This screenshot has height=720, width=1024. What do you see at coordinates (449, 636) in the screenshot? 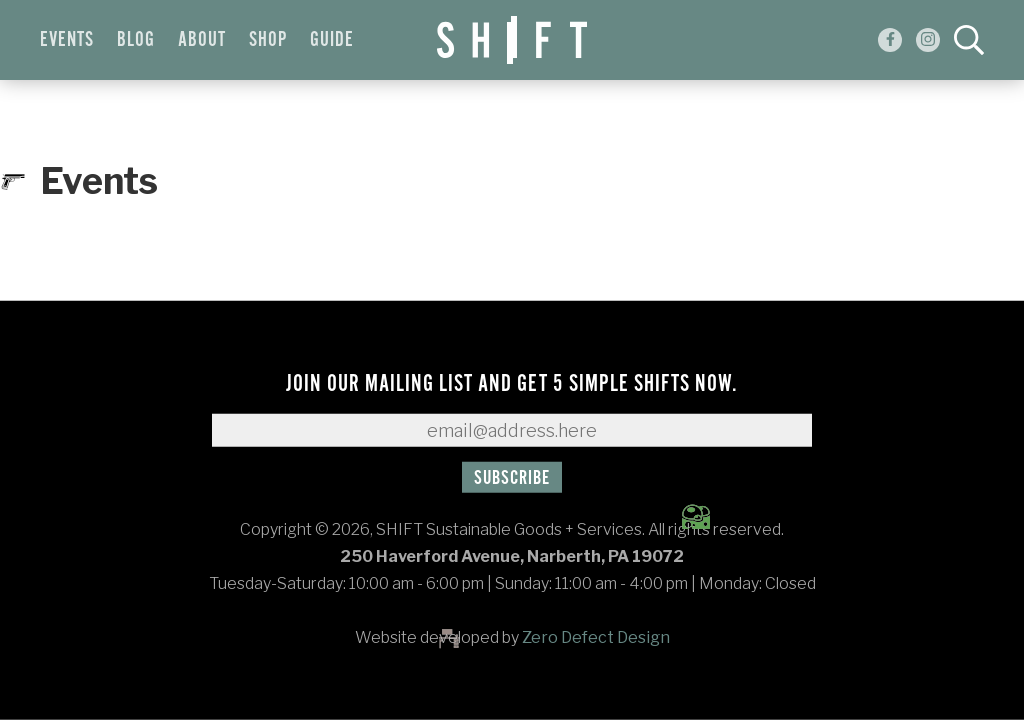
I see `access workspace or office settings` at bounding box center [449, 636].